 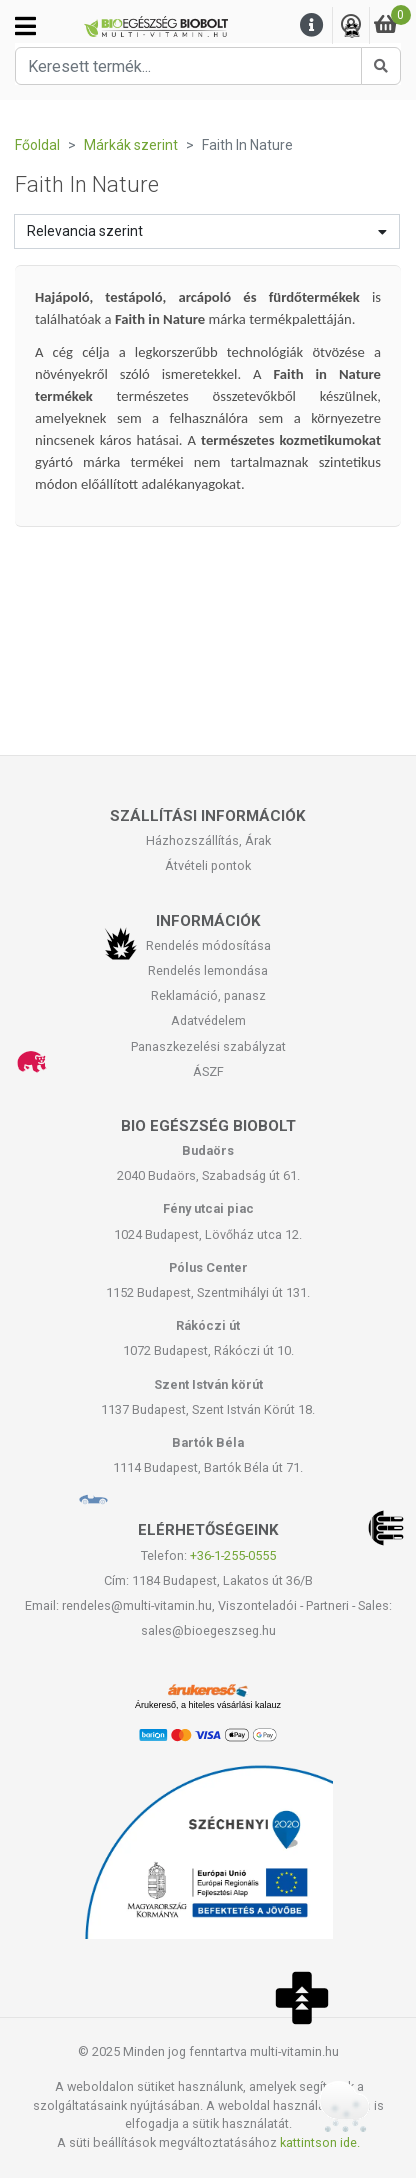 What do you see at coordinates (352, 31) in the screenshot?
I see `access tutorial or learning resources` at bounding box center [352, 31].